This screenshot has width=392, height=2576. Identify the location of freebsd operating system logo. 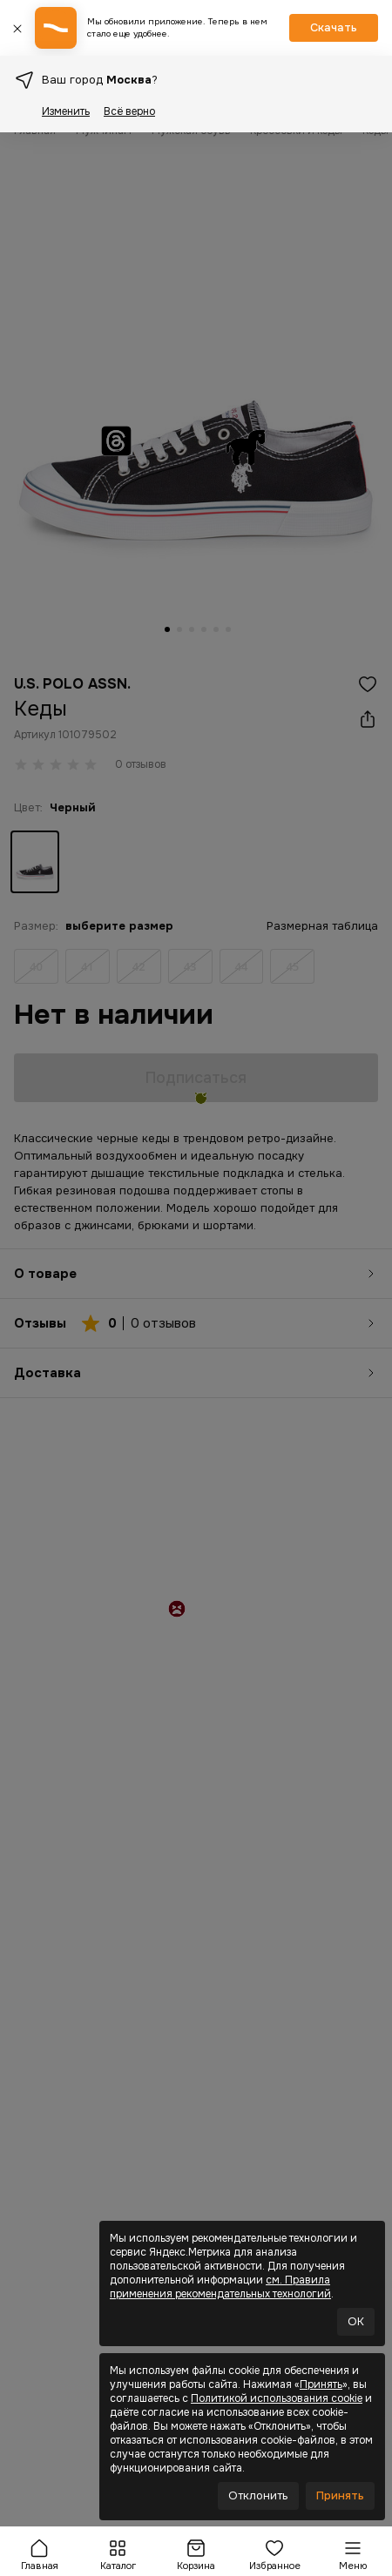
(200, 1098).